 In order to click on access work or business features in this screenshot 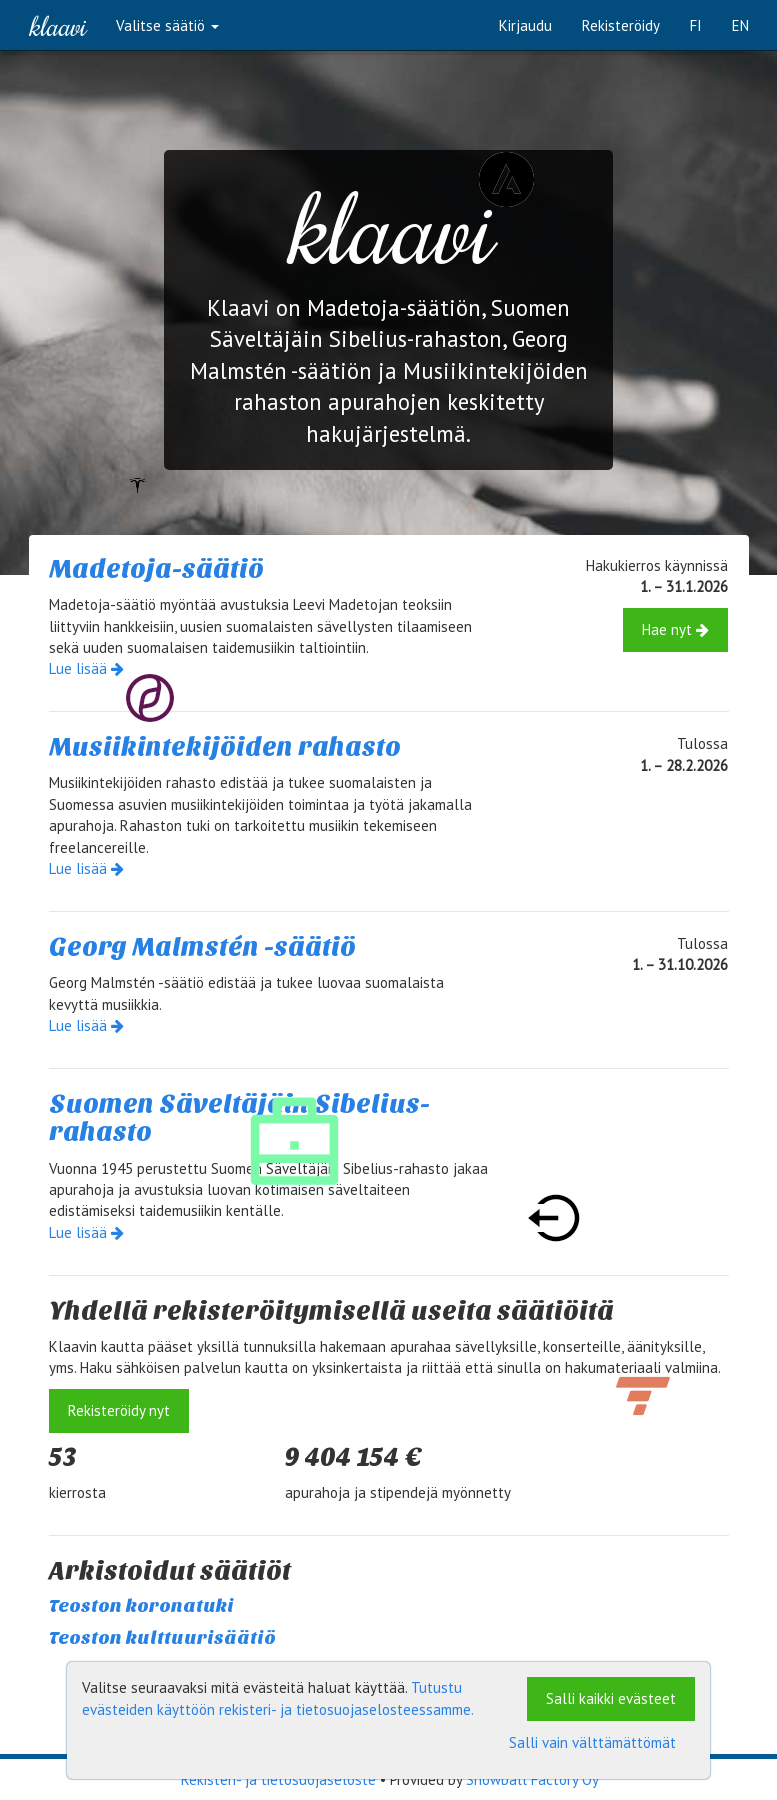, I will do `click(294, 1145)`.